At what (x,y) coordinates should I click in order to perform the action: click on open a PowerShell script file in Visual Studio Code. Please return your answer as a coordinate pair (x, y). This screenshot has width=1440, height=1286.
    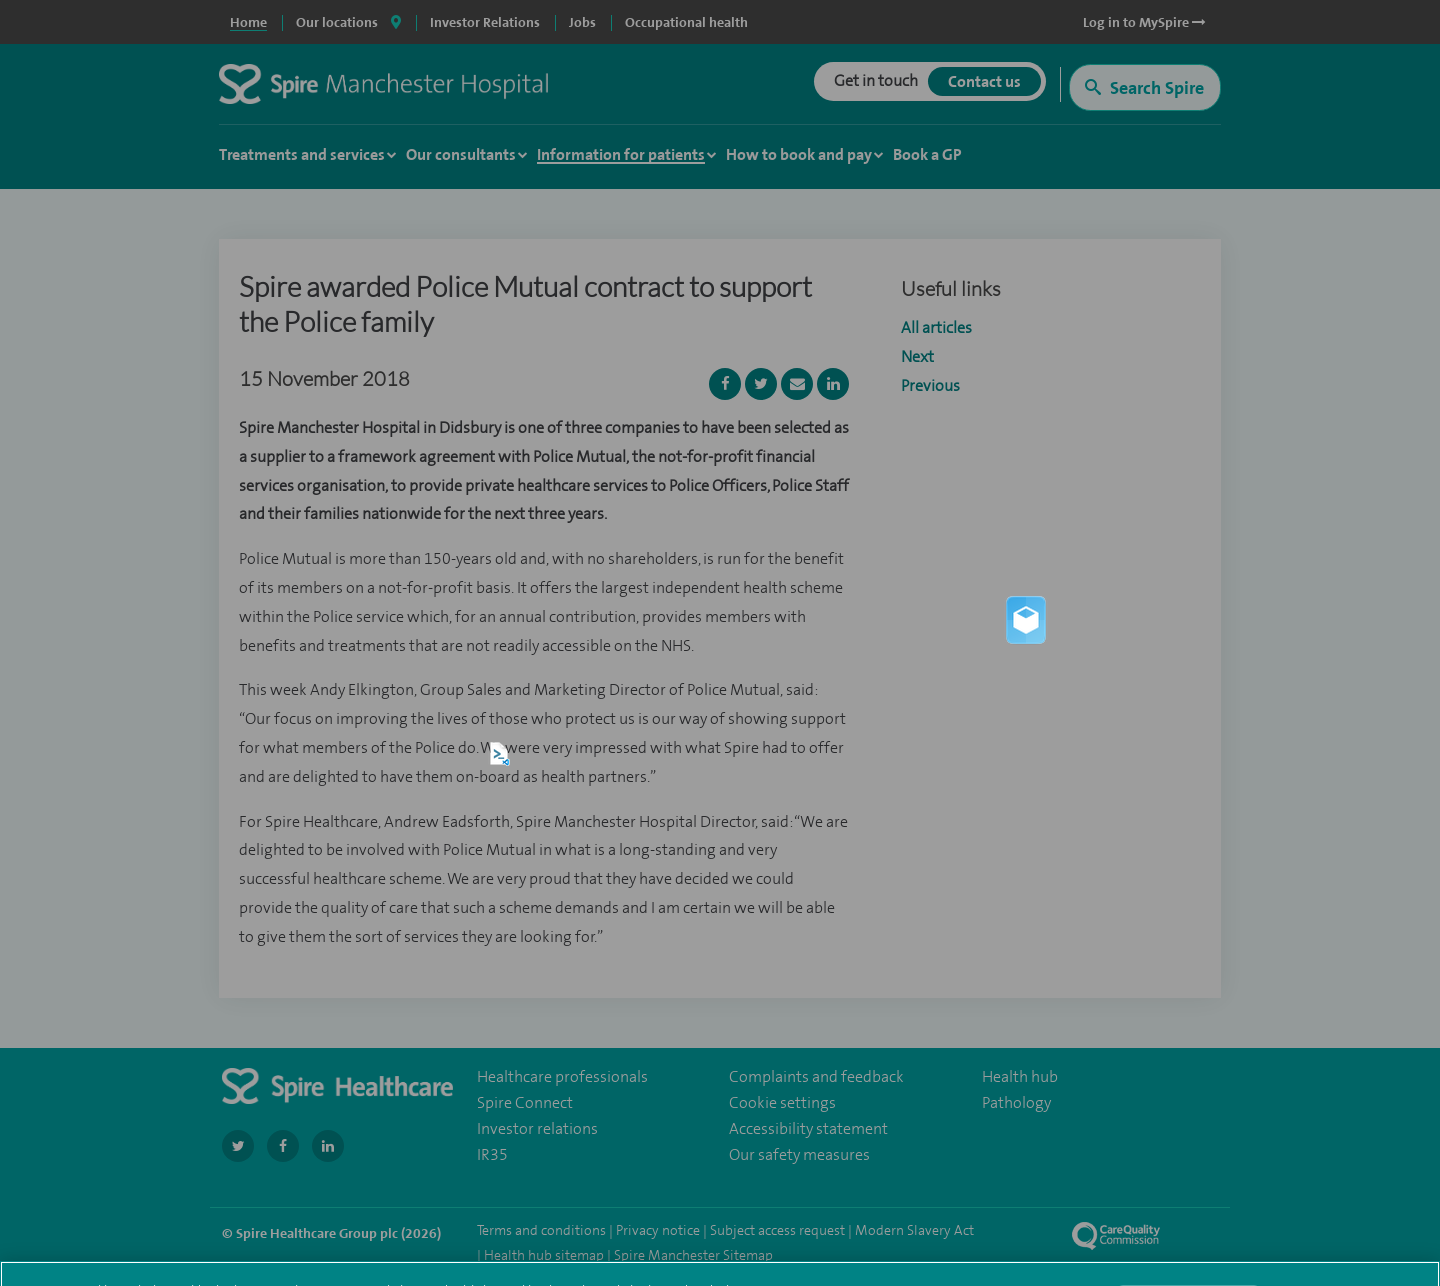
    Looking at the image, I should click on (499, 754).